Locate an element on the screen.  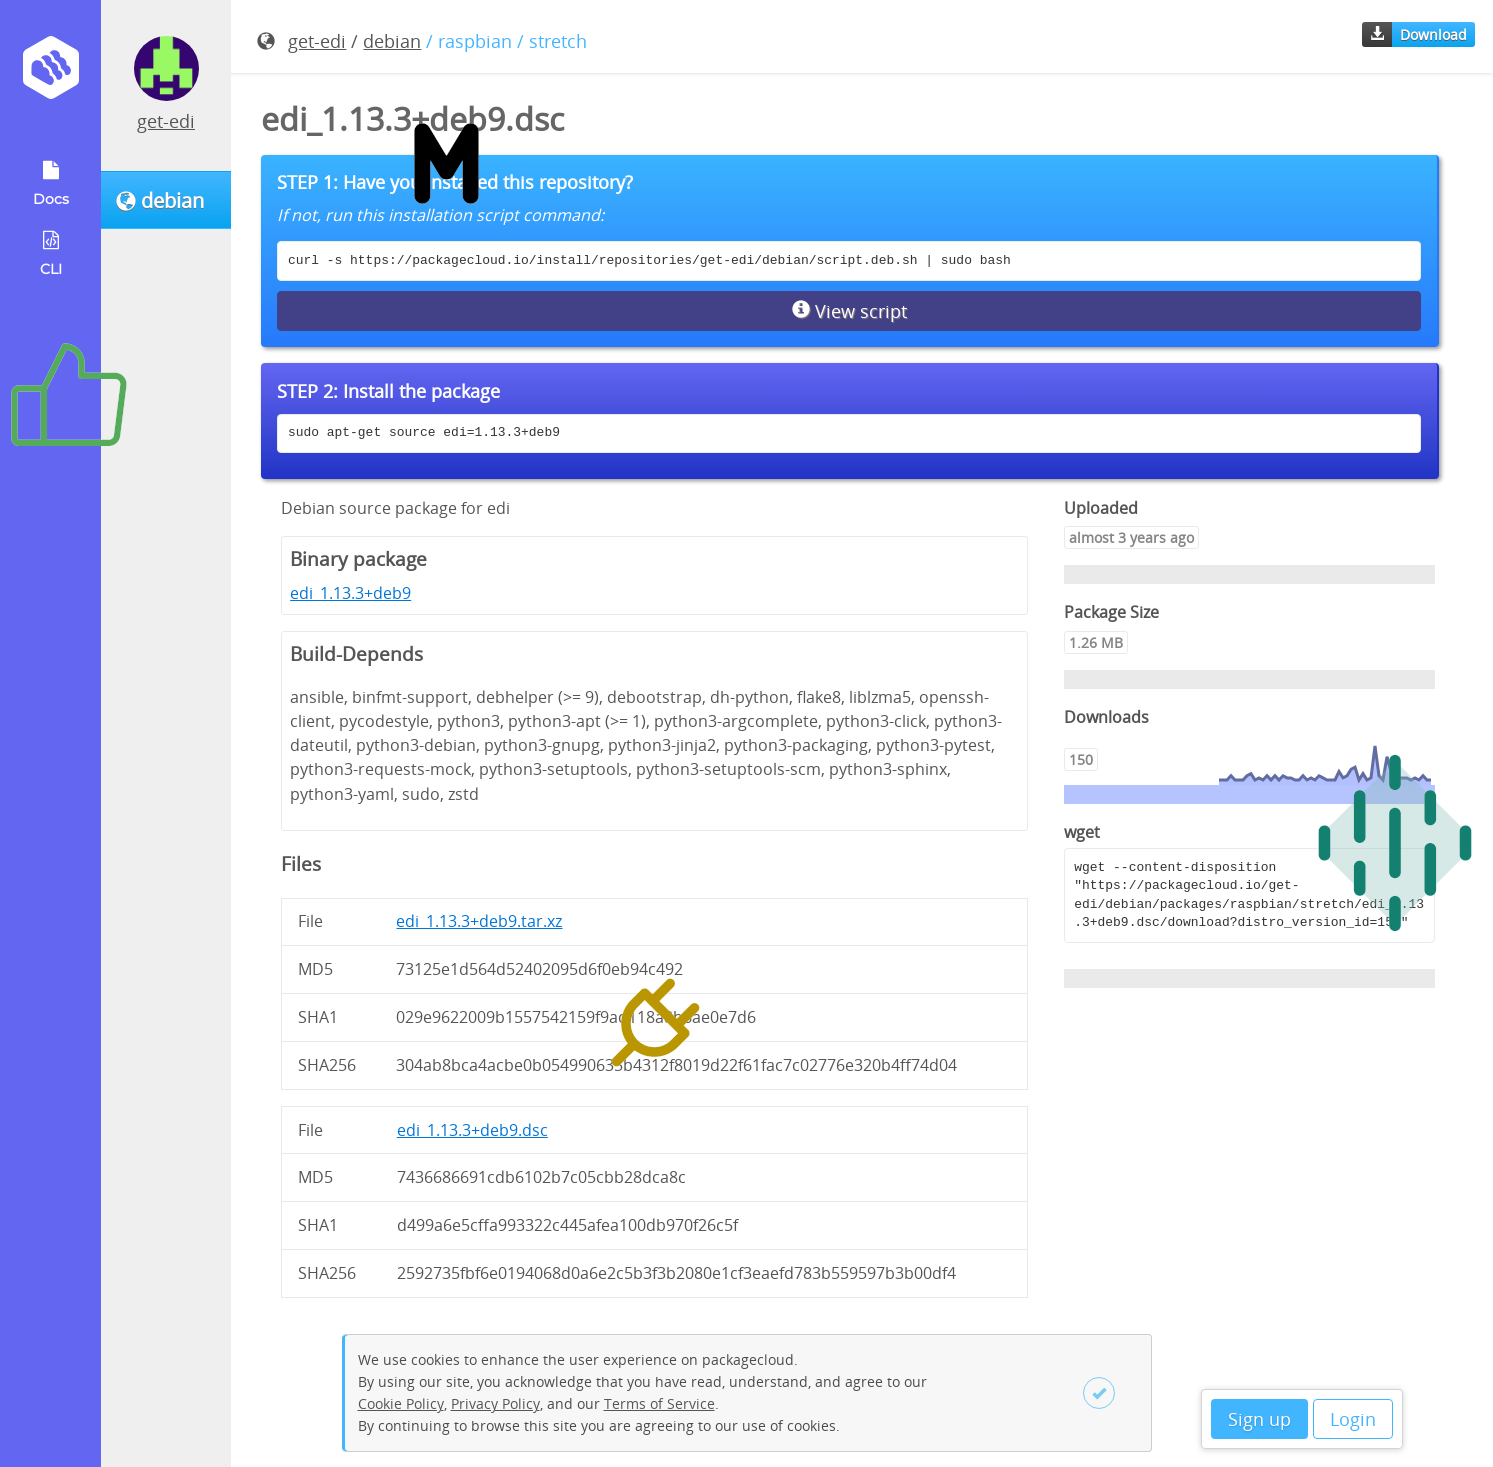
like or approve content is located at coordinates (69, 401).